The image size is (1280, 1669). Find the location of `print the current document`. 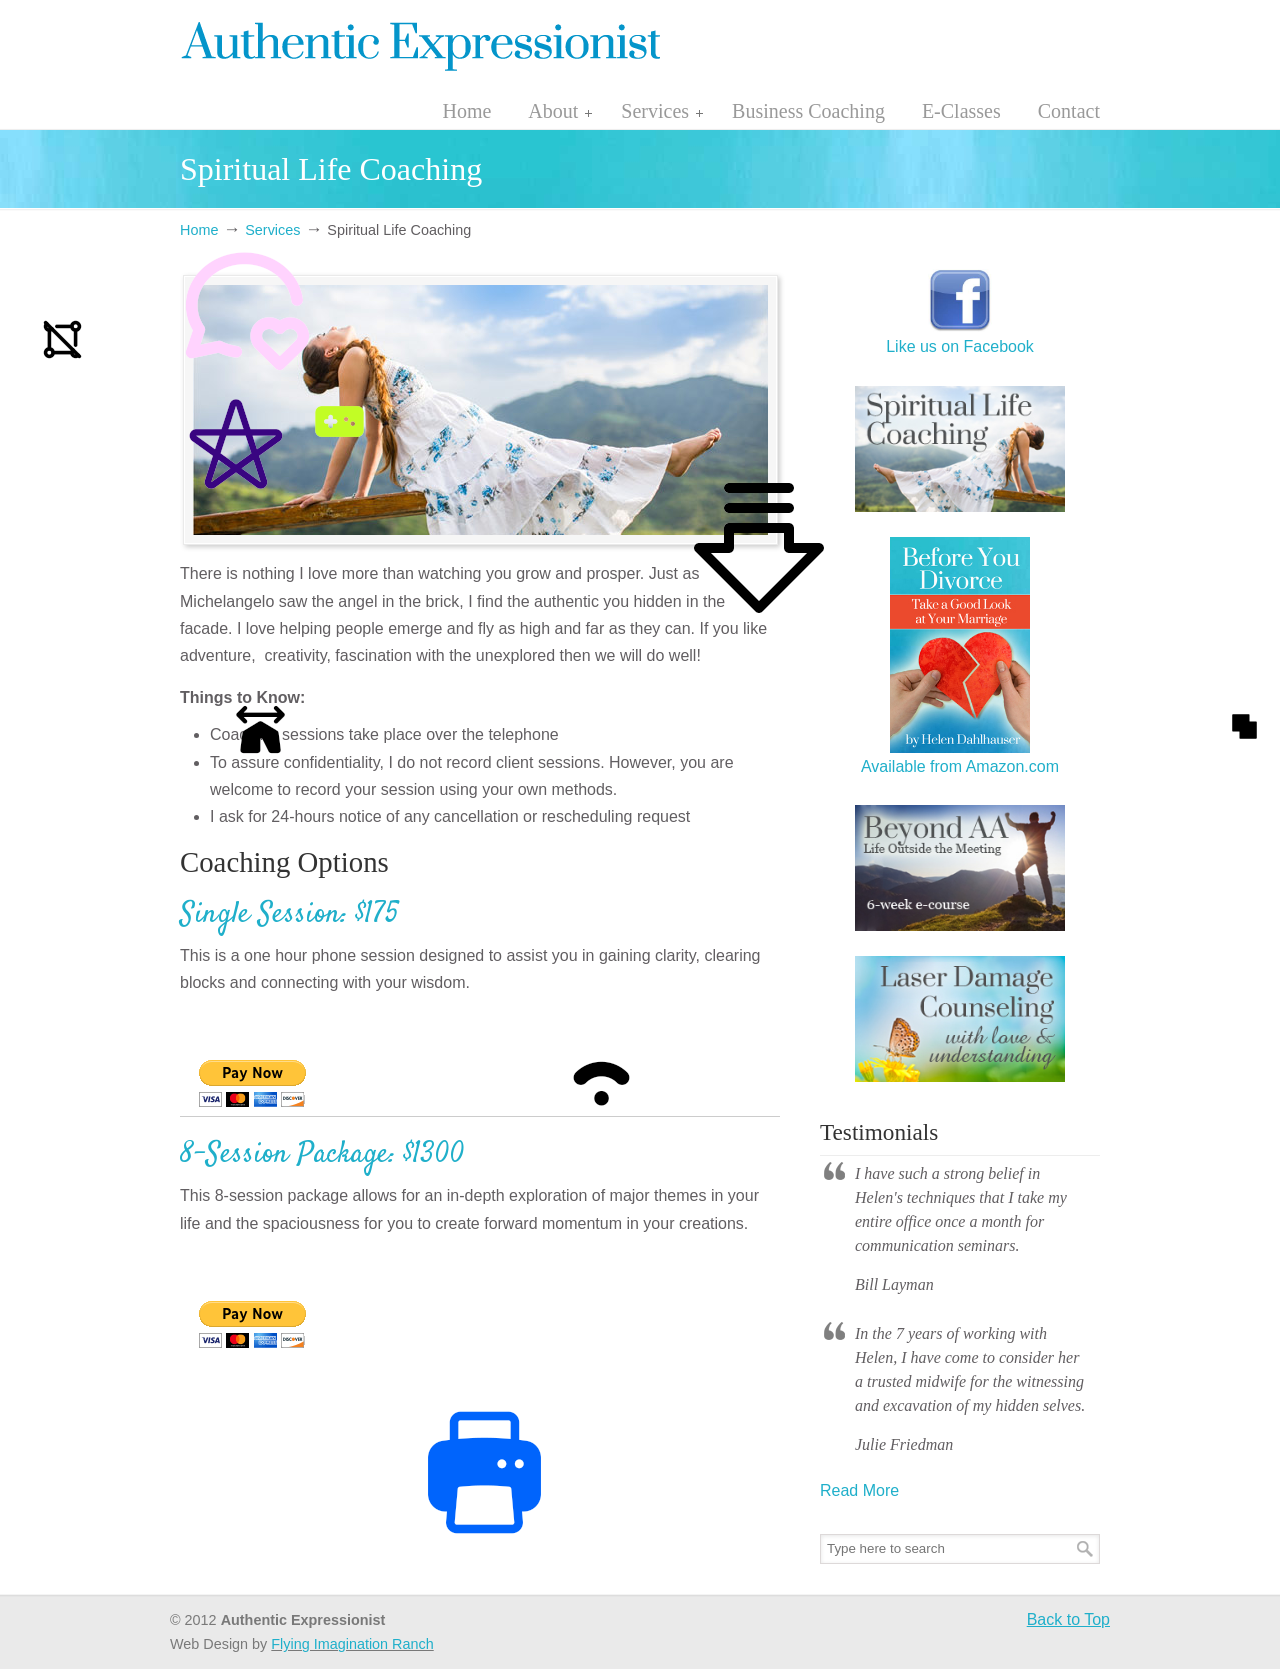

print the current document is located at coordinates (484, 1472).